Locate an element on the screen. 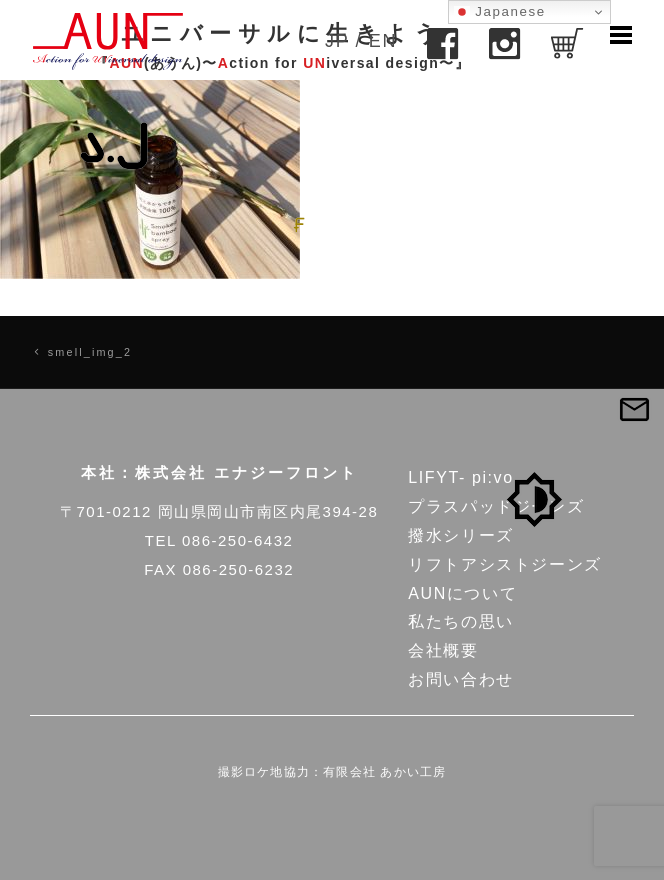  access your email inbox is located at coordinates (634, 409).